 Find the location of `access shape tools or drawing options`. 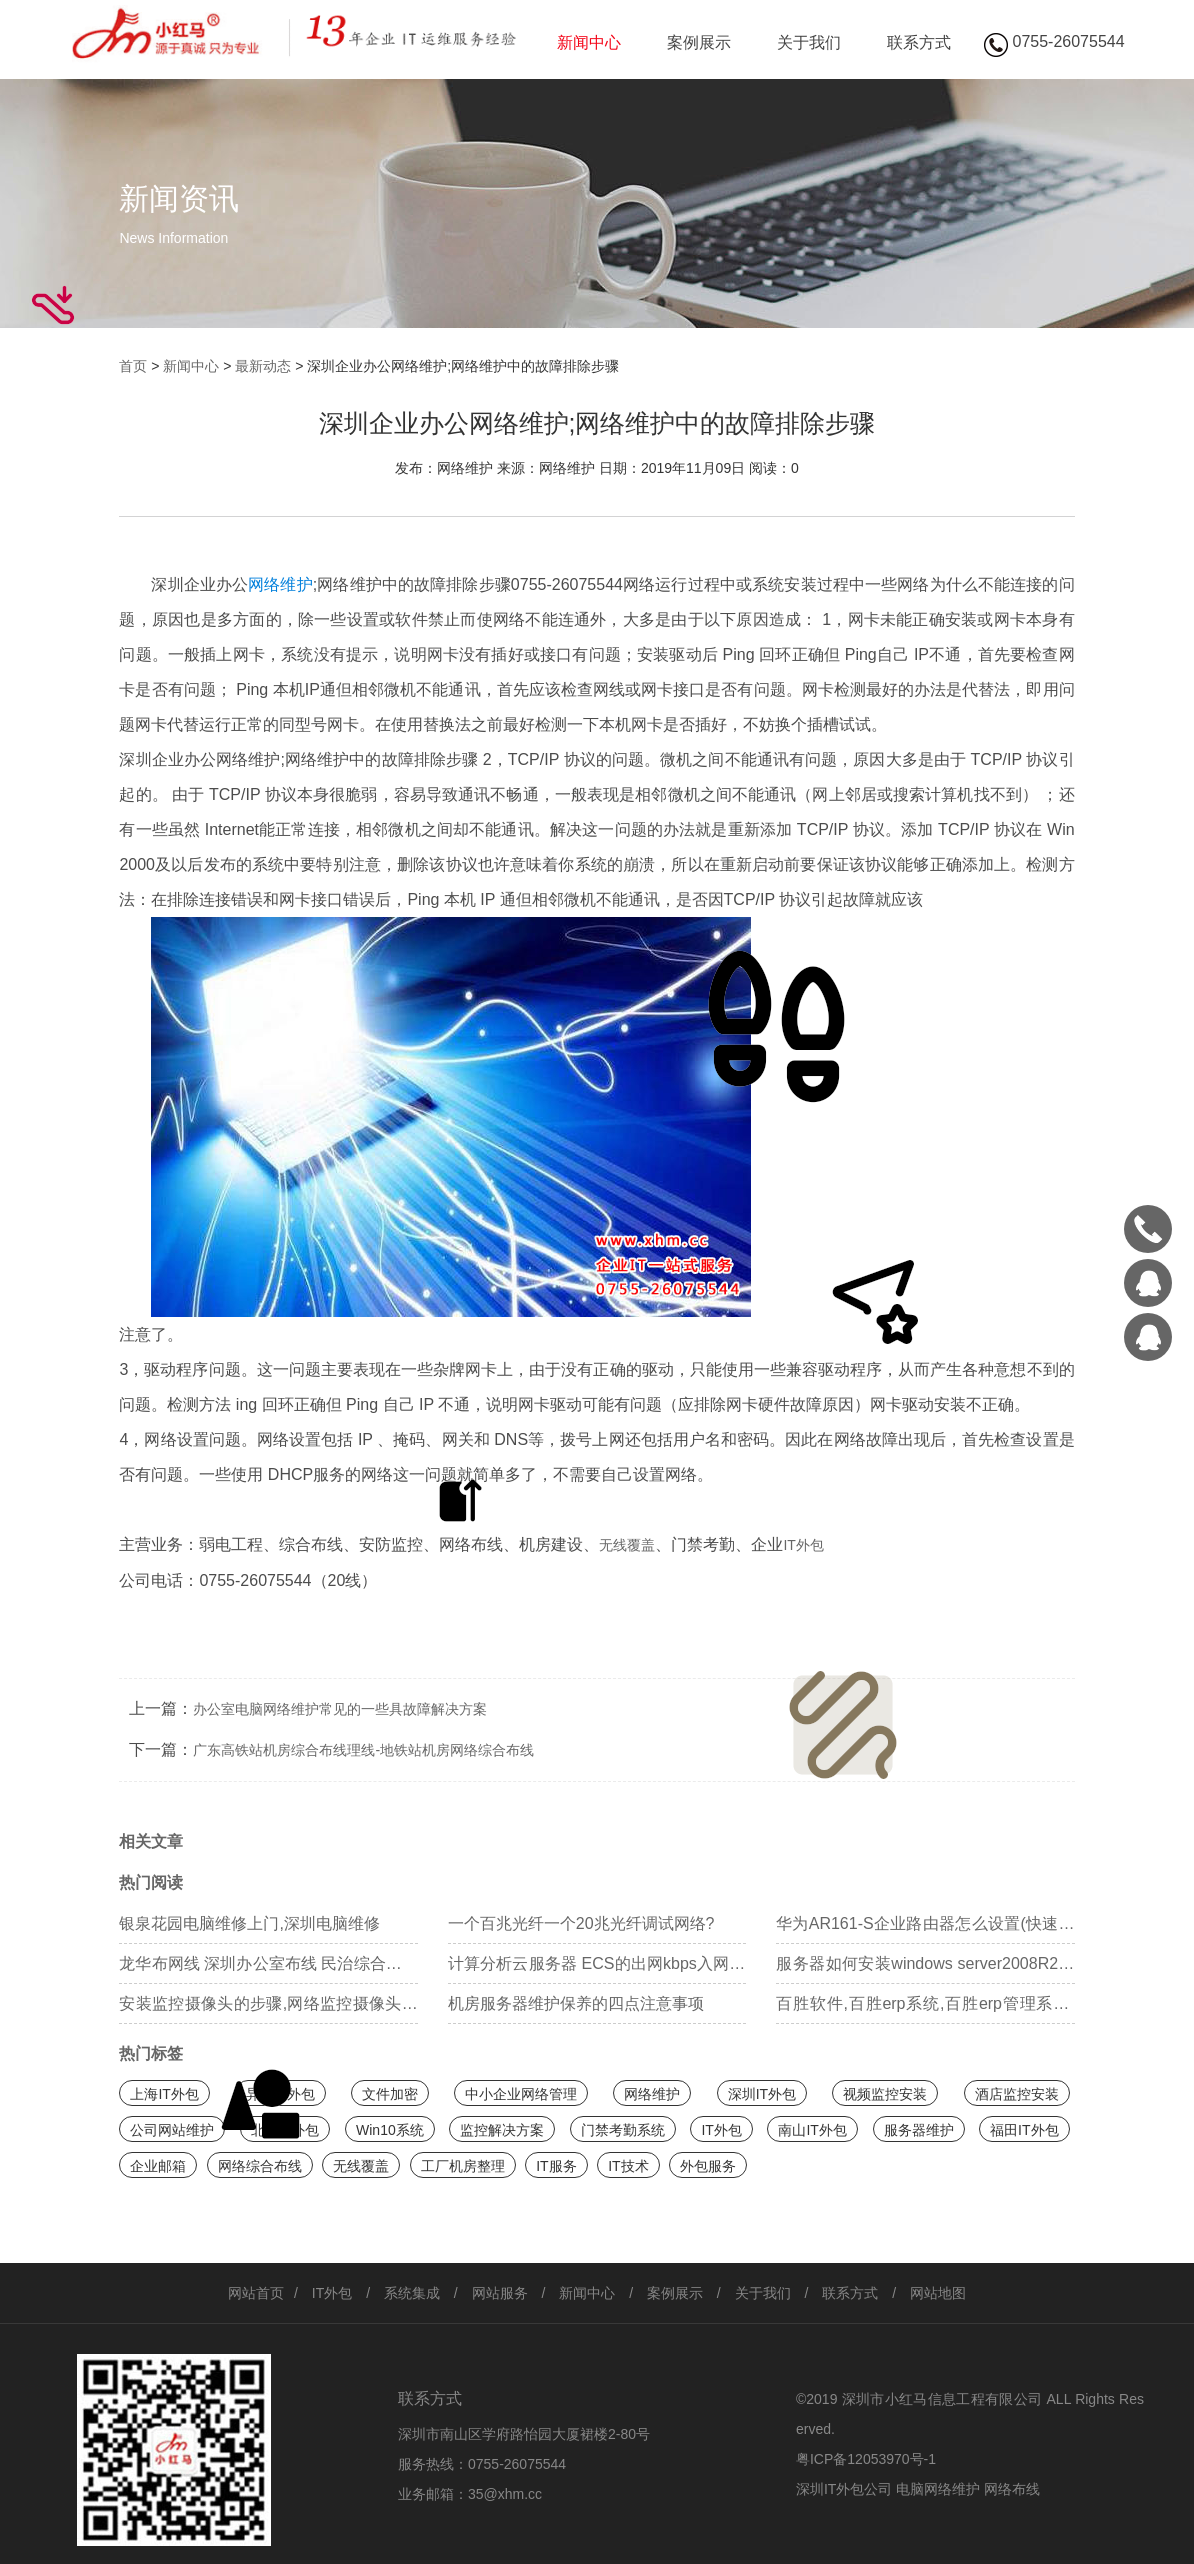

access shape tools or drawing options is located at coordinates (262, 2107).